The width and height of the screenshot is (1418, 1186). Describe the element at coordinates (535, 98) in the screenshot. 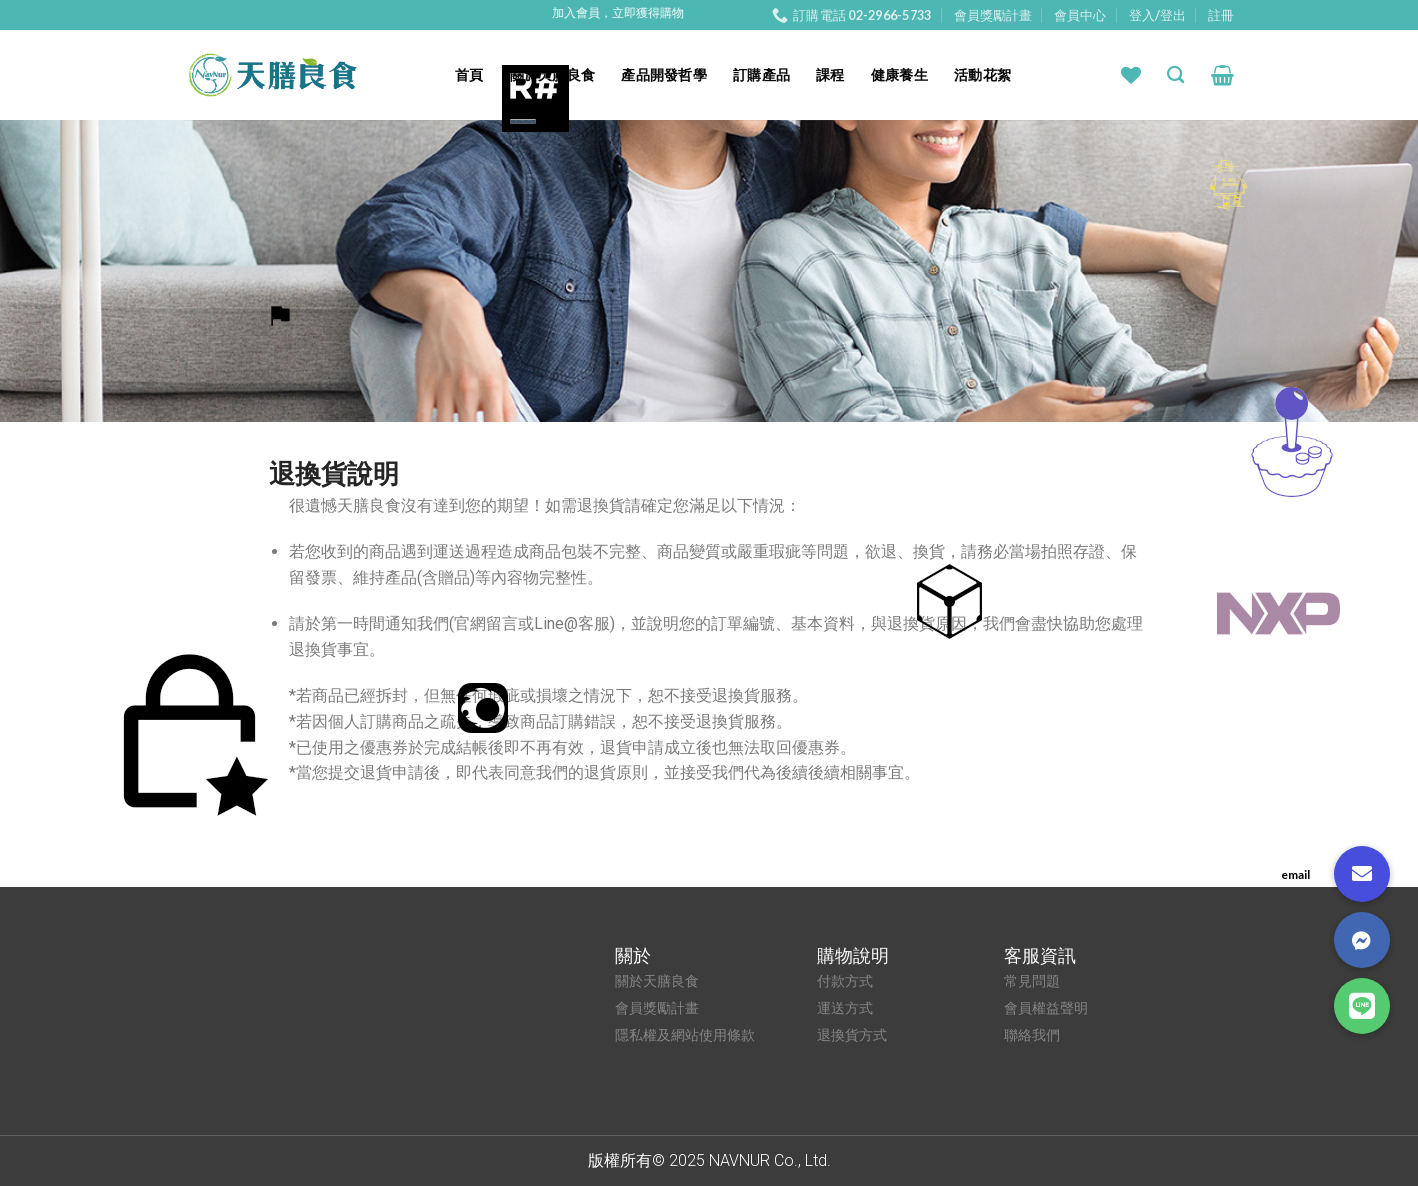

I see `JetBrains ReSharper application logo` at that location.